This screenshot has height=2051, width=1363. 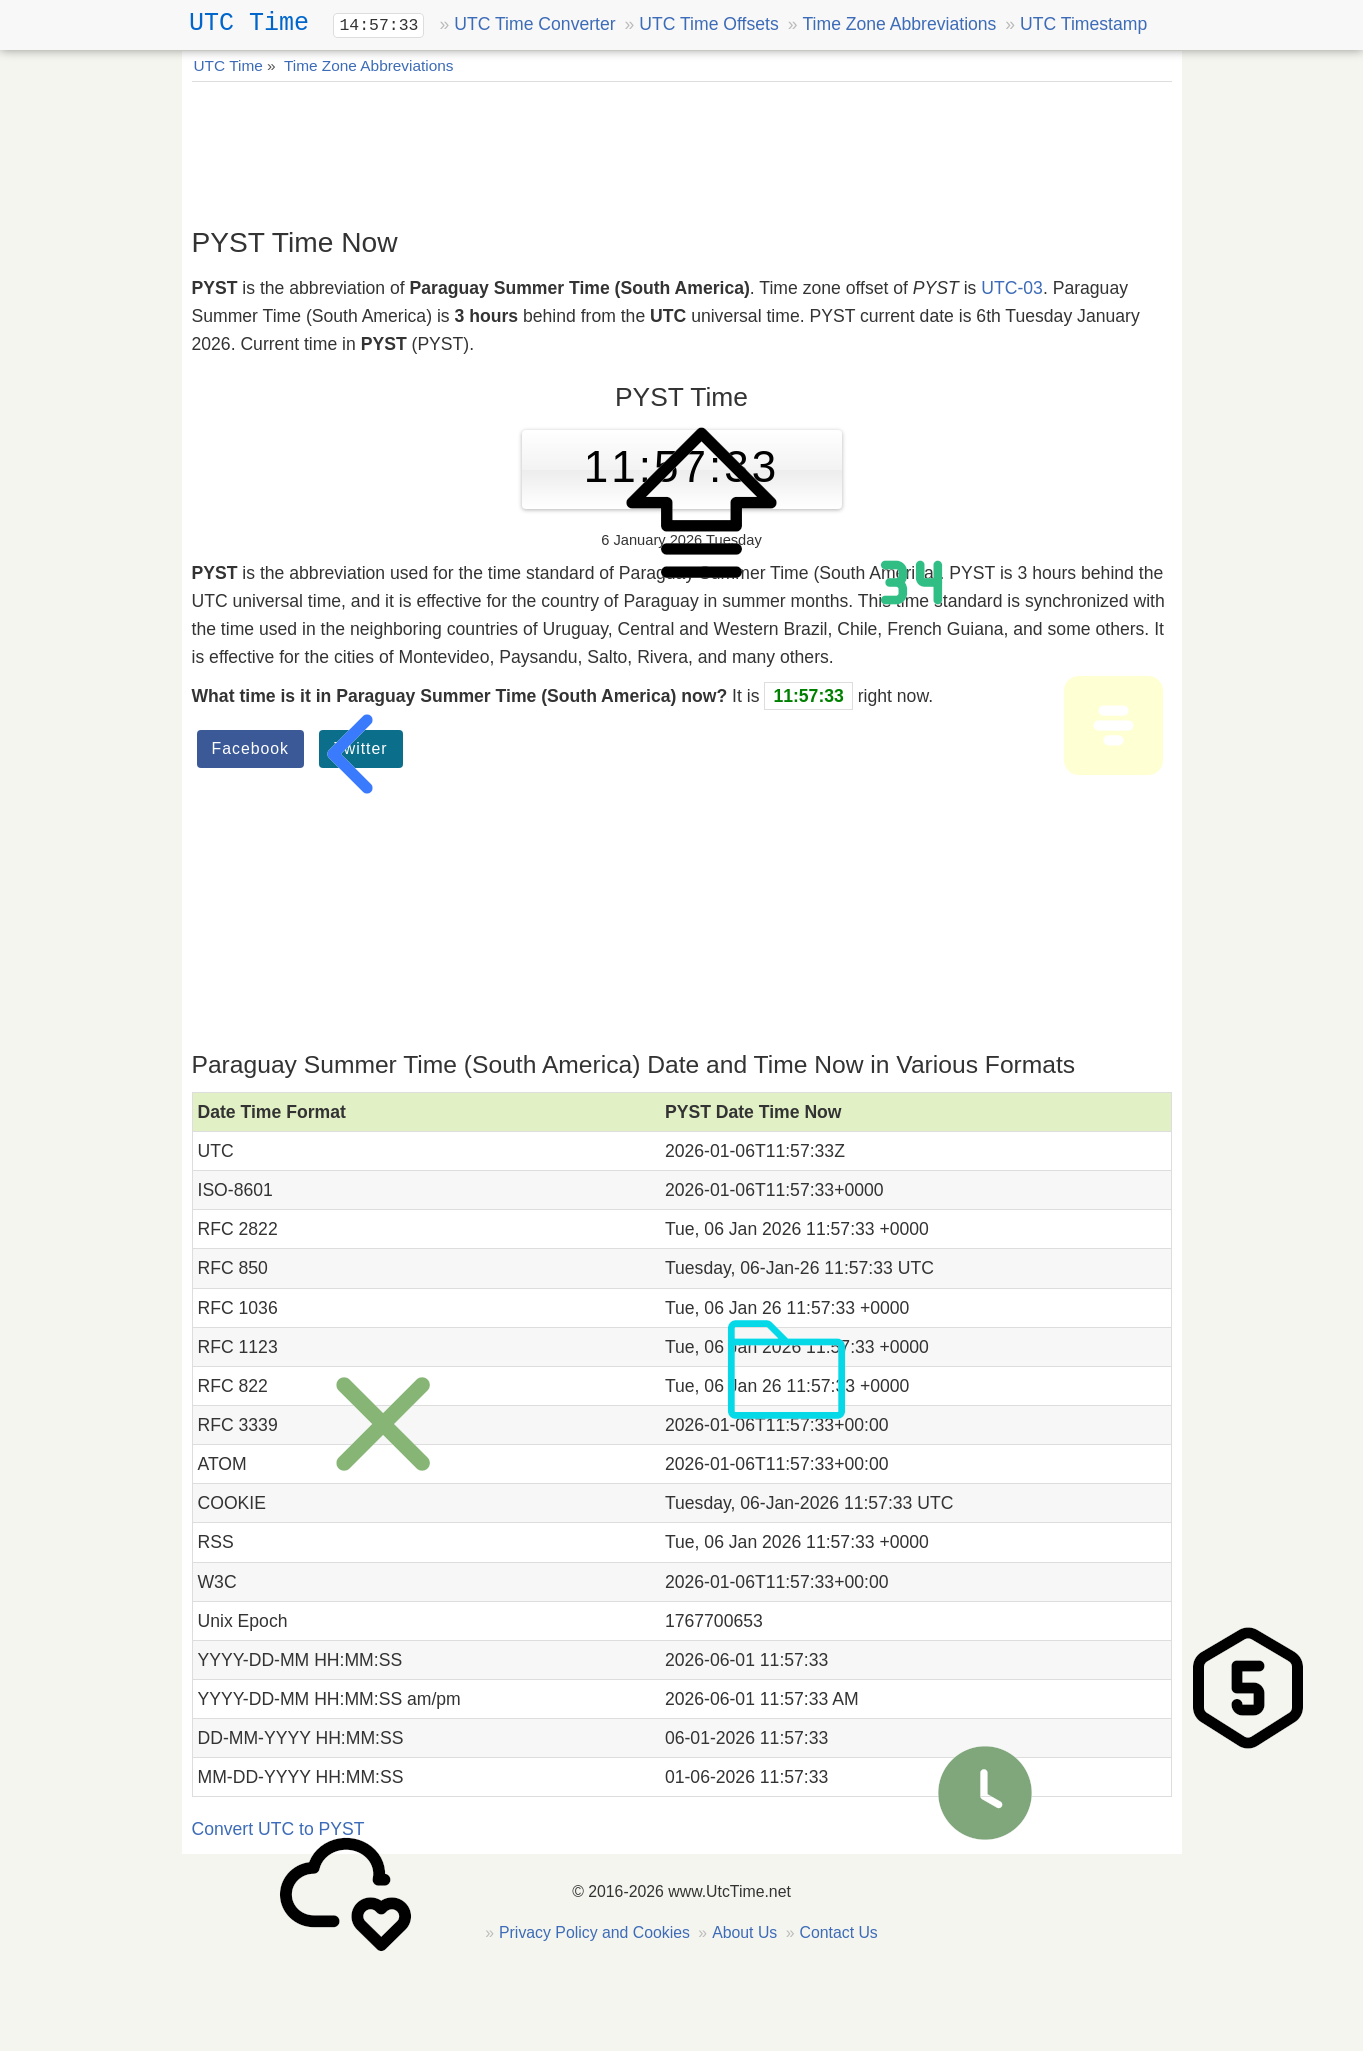 I want to click on go back to the previous screen, so click(x=350, y=754).